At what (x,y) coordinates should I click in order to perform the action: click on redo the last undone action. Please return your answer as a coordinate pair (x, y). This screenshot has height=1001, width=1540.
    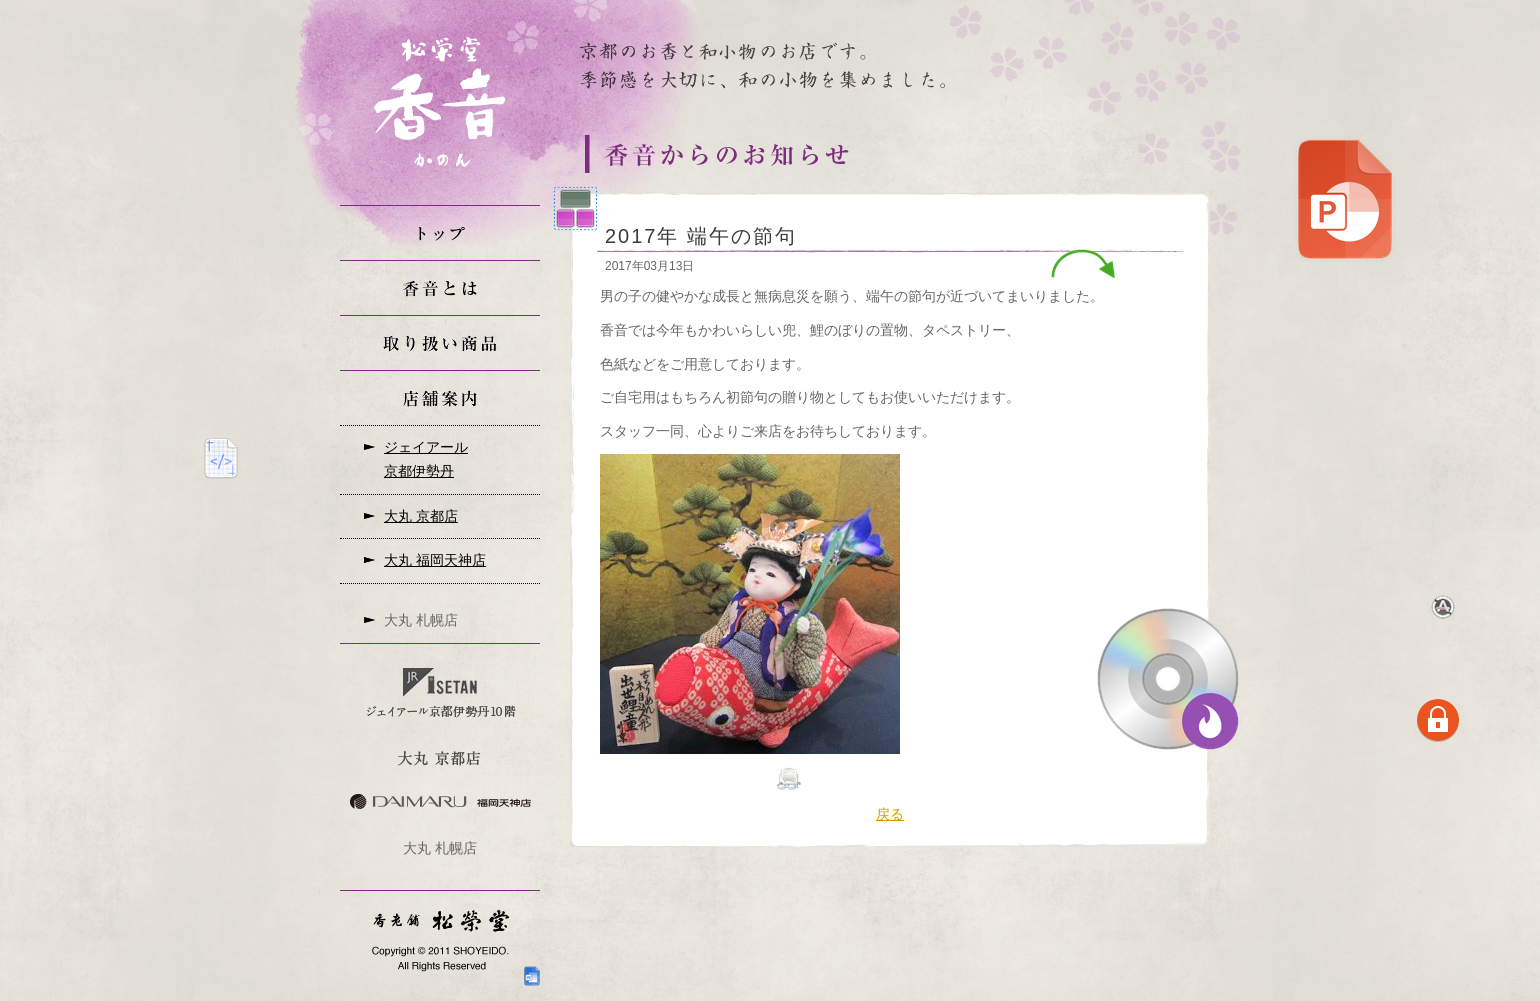
    Looking at the image, I should click on (1083, 263).